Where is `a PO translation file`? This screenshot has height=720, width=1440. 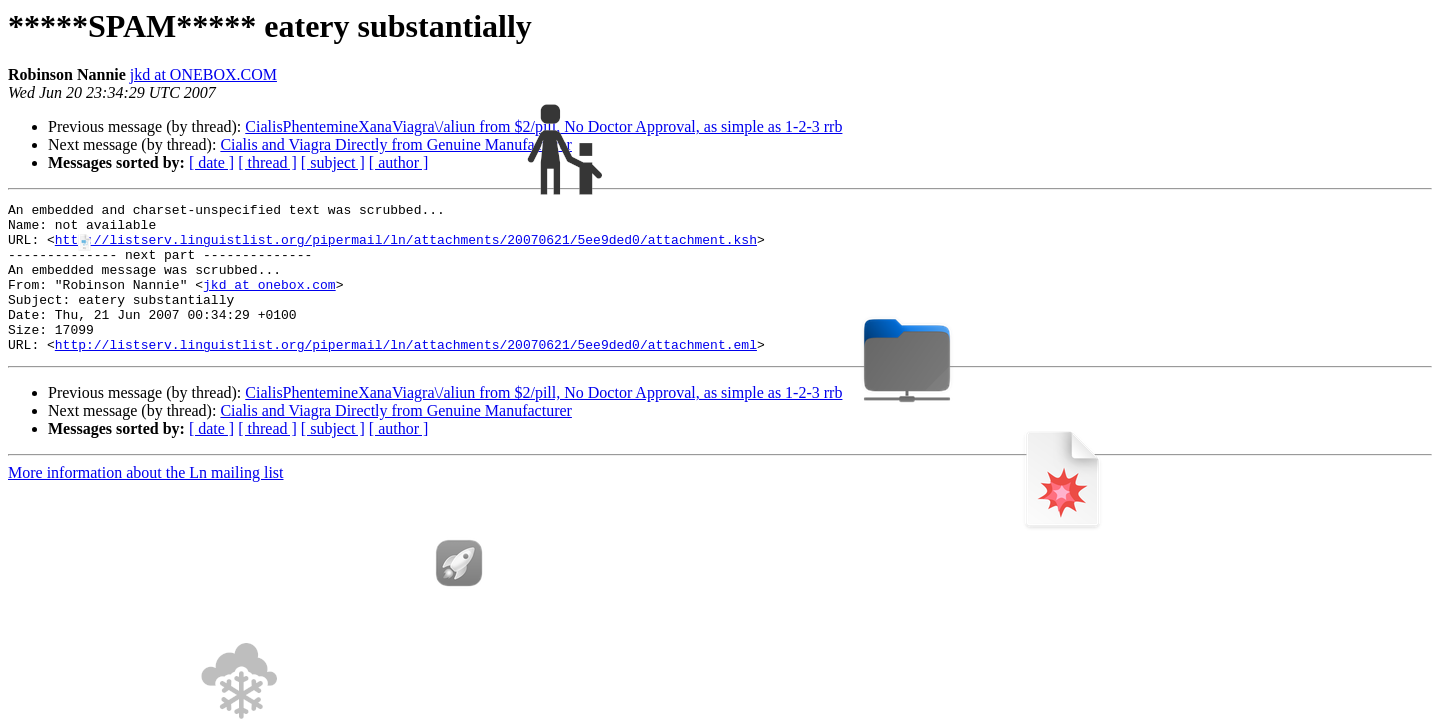 a PO translation file is located at coordinates (84, 242).